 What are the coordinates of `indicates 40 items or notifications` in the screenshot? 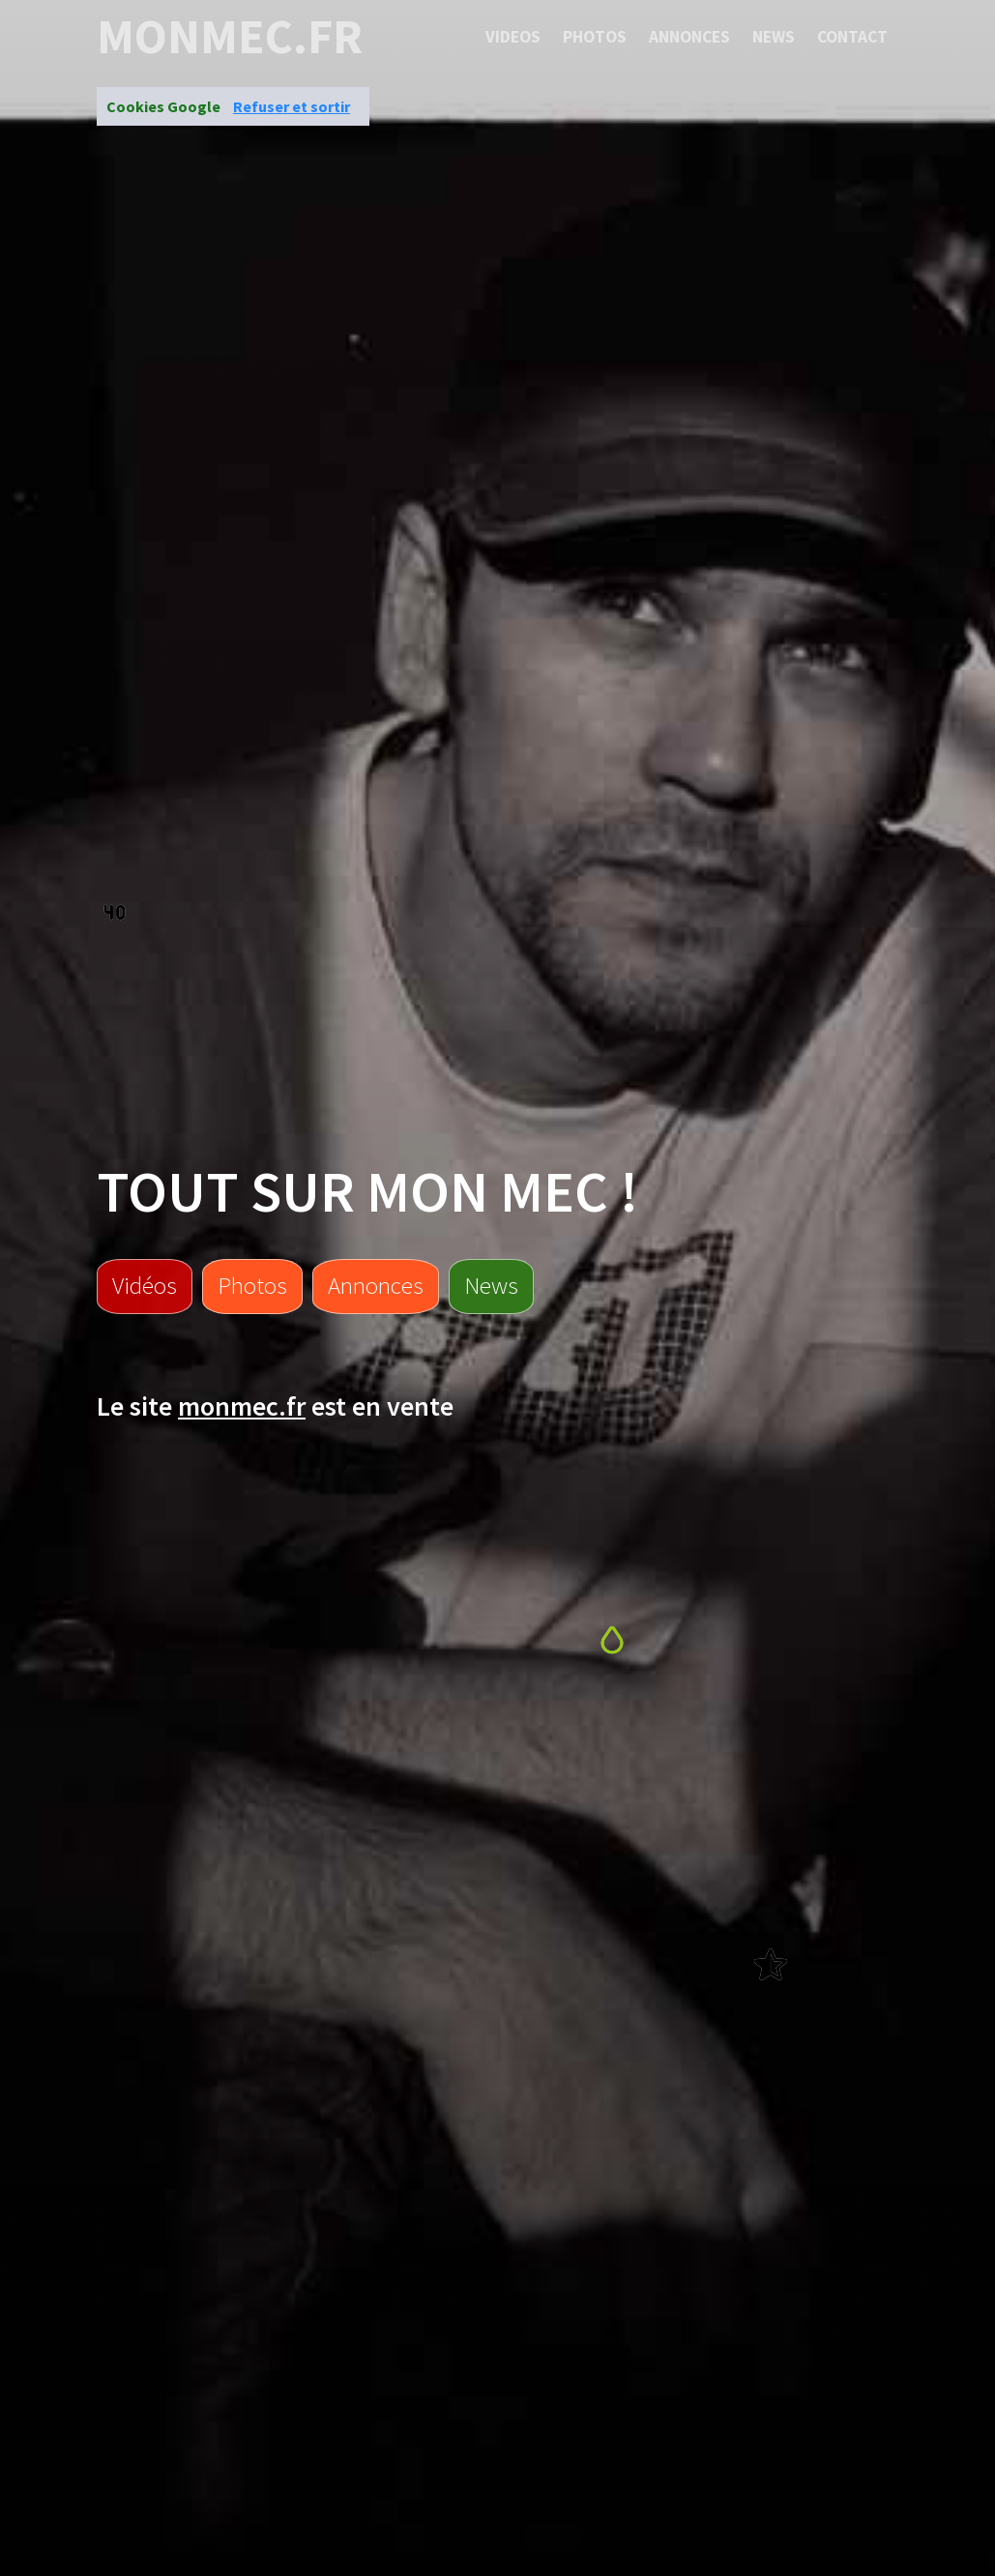 It's located at (114, 912).